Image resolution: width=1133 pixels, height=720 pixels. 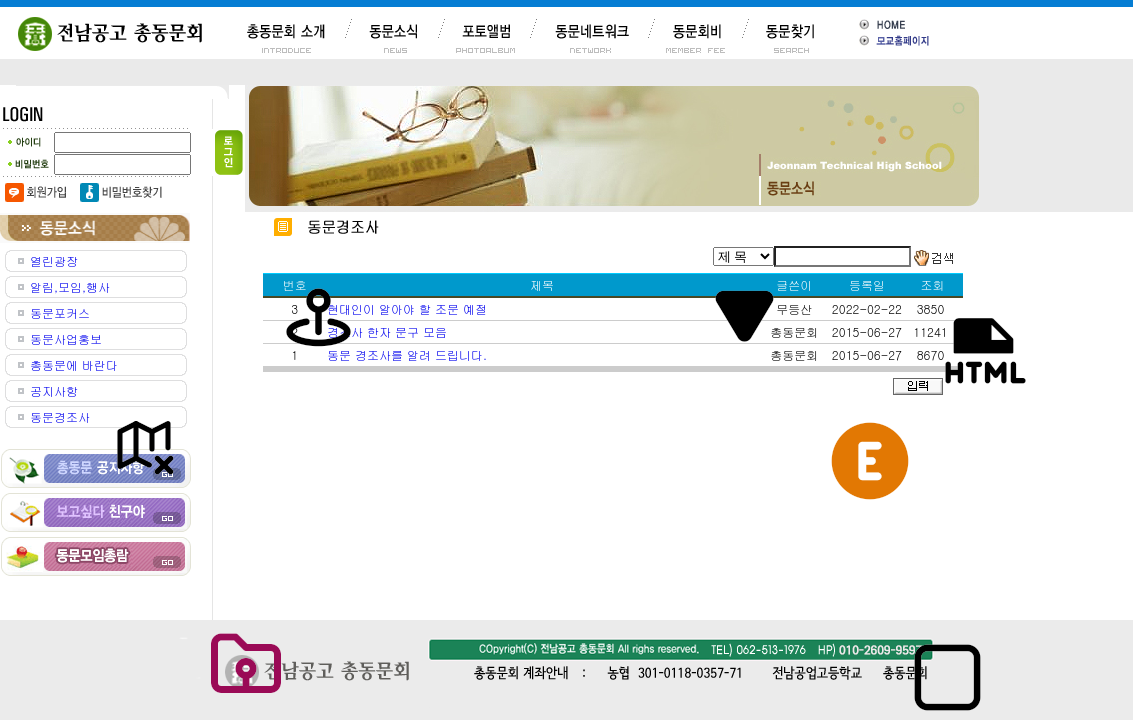 I want to click on mark a location on the map, so click(x=318, y=318).